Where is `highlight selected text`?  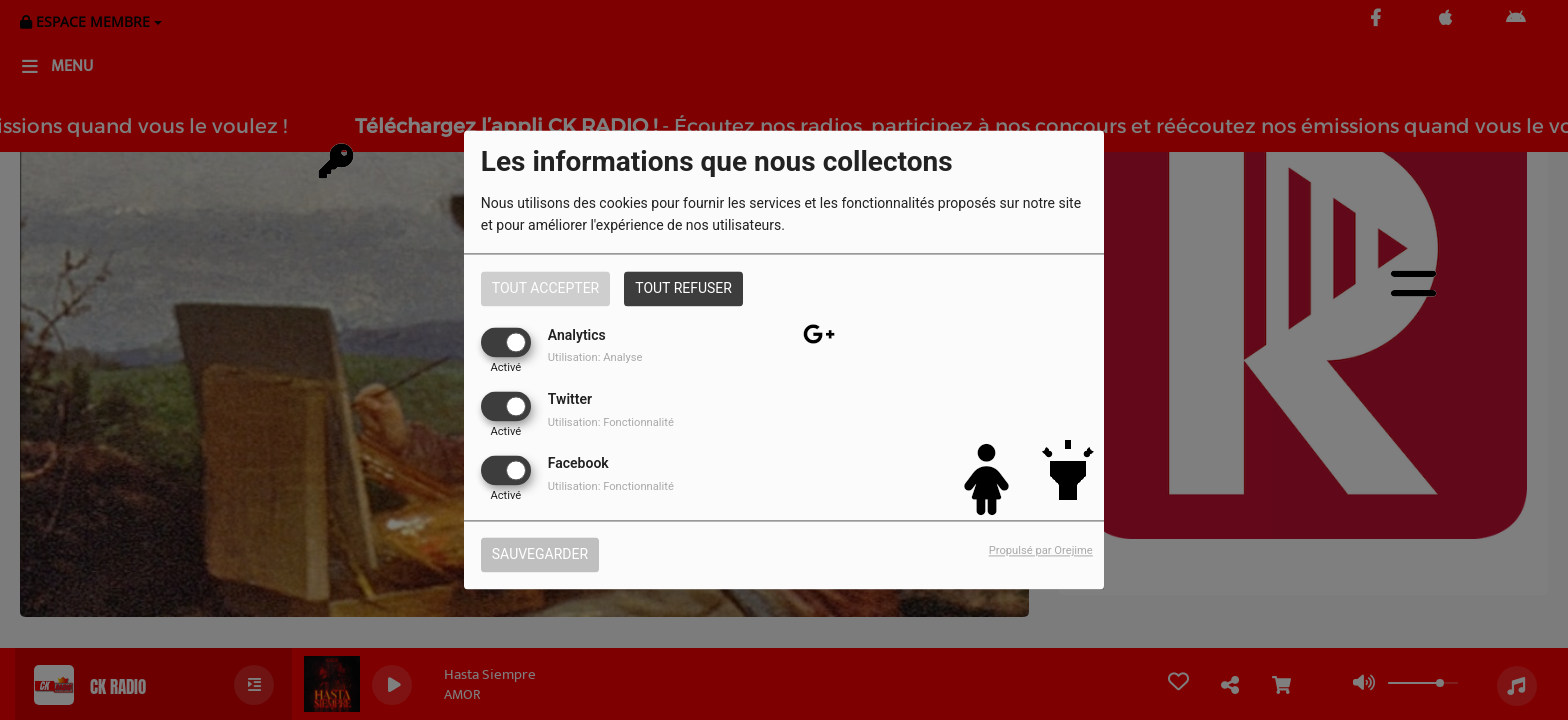
highlight selected text is located at coordinates (1068, 470).